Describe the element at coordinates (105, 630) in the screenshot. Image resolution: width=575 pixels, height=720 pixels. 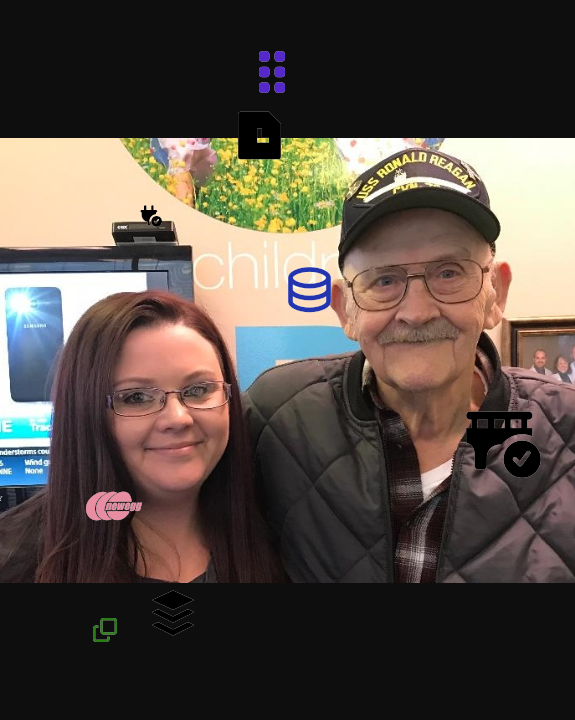
I see `duplicate or copy this item` at that location.